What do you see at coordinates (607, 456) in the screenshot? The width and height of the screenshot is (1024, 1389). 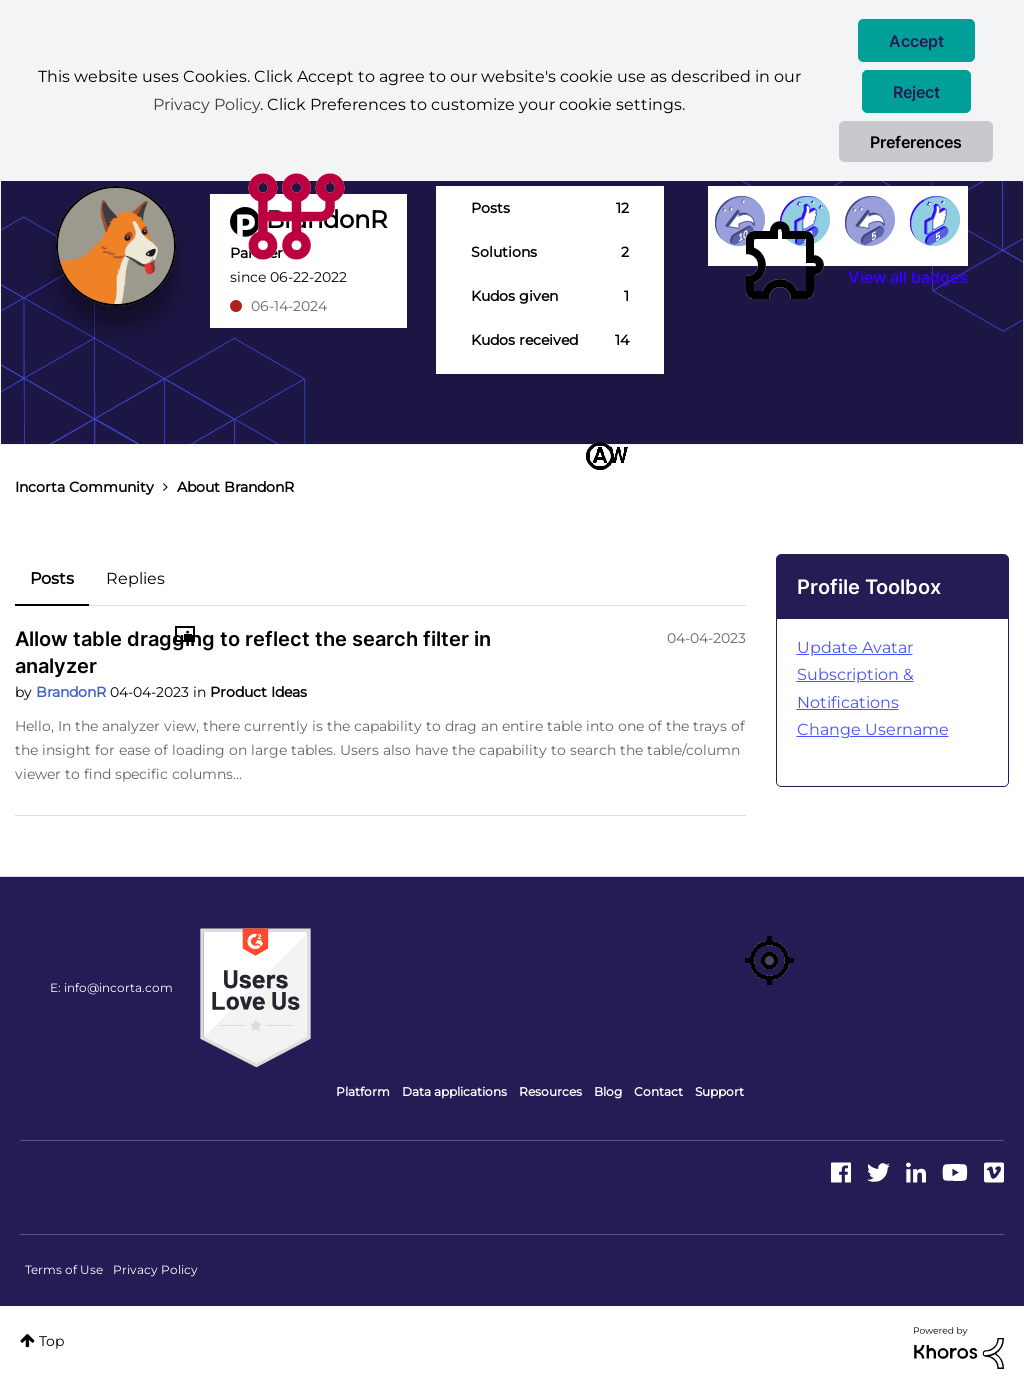 I see `enable automatic white balance` at bounding box center [607, 456].